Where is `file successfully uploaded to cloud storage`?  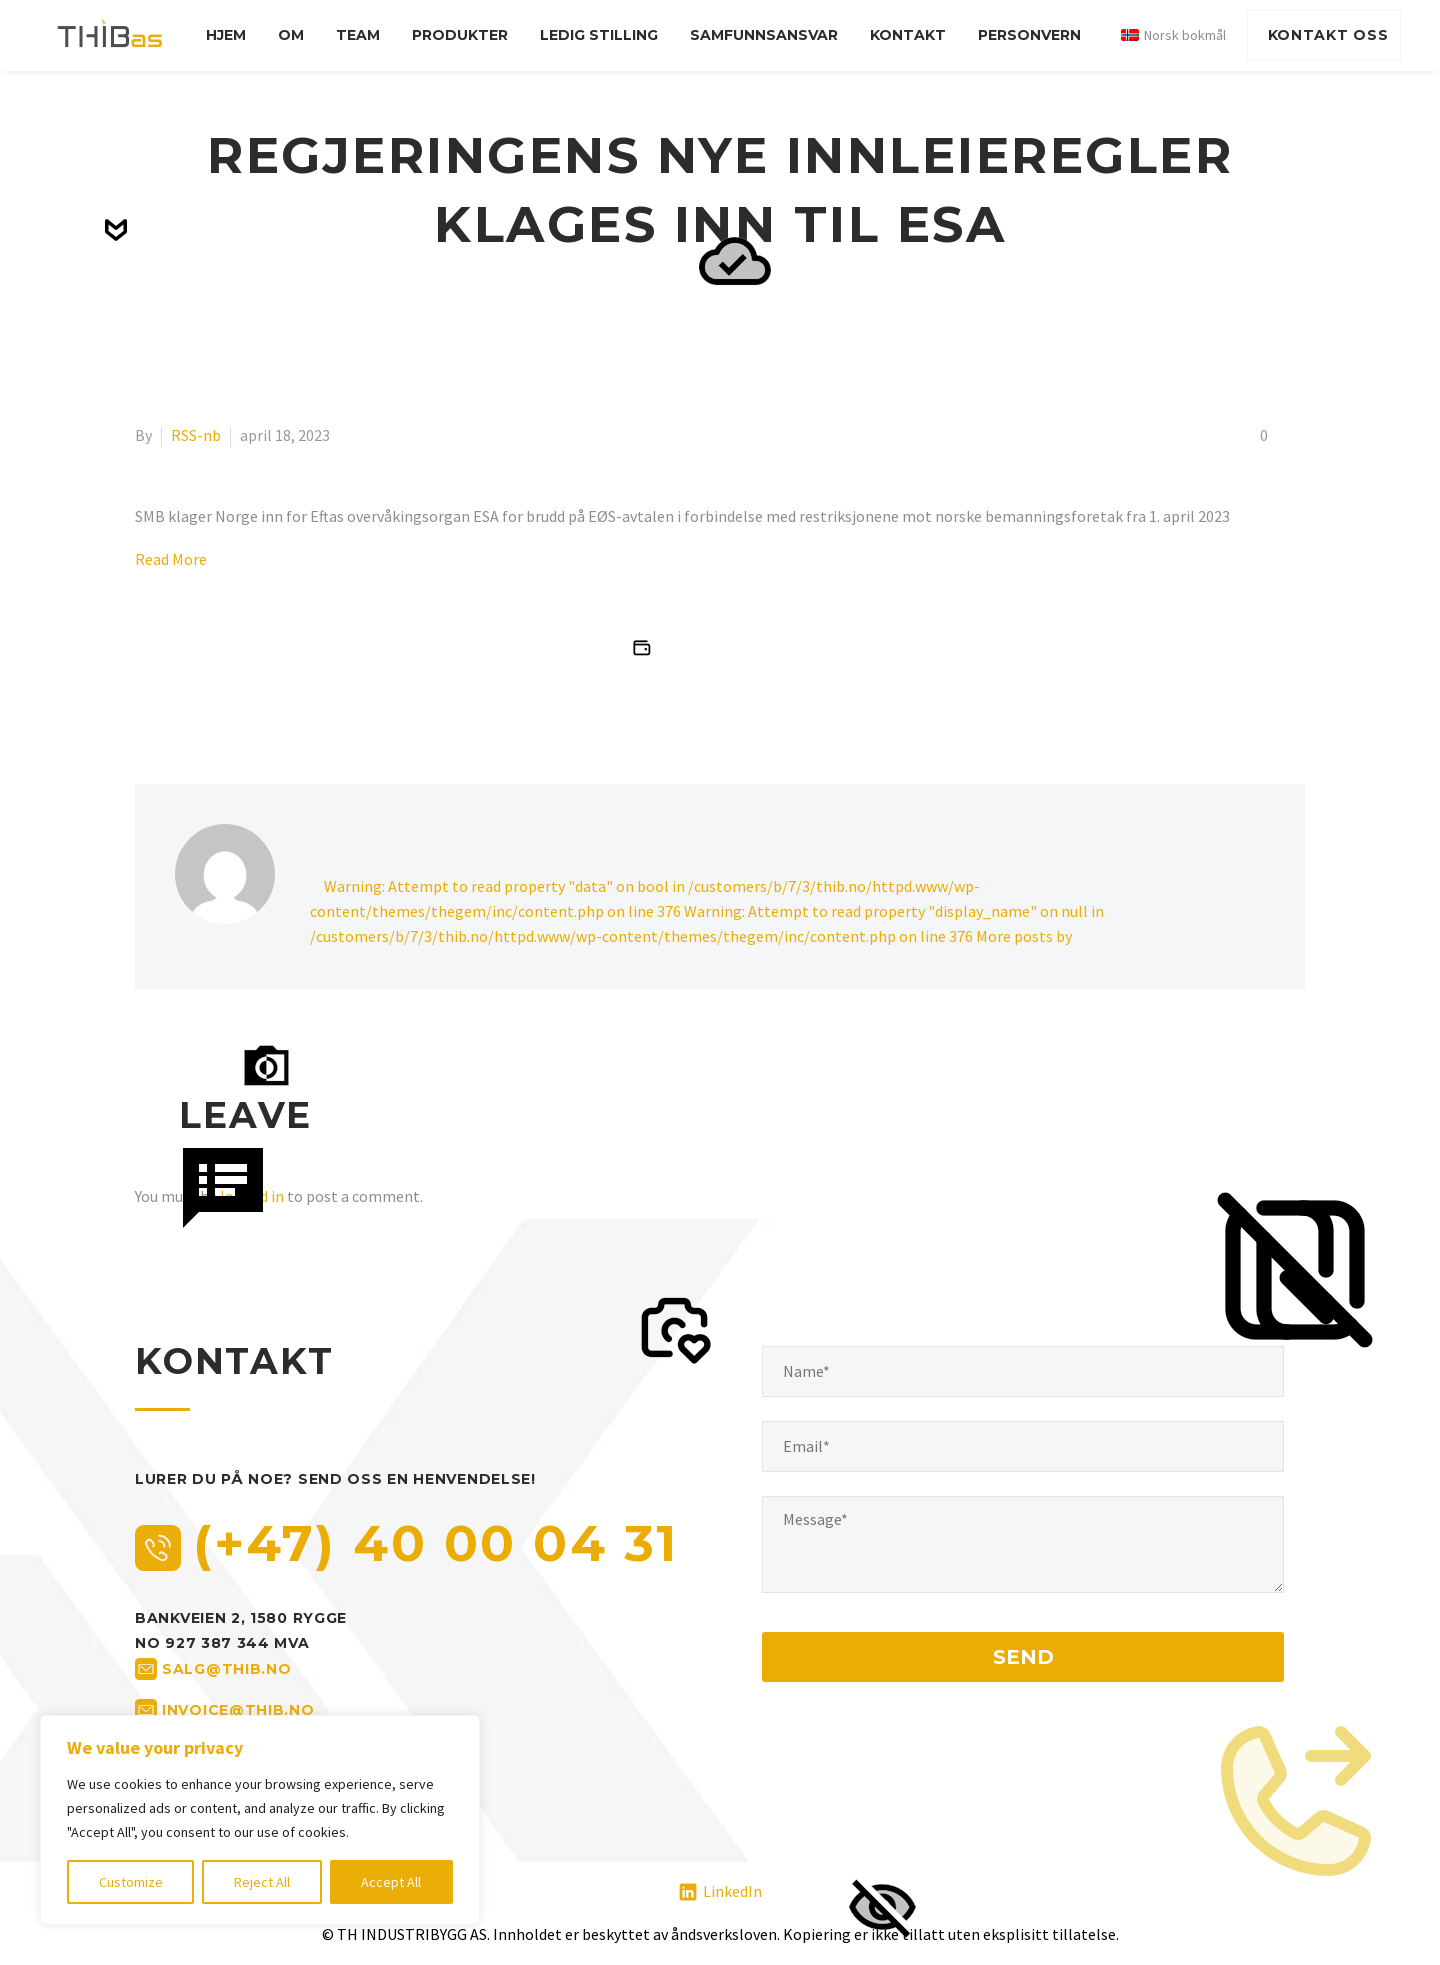 file successfully uploaded to cloud storage is located at coordinates (735, 261).